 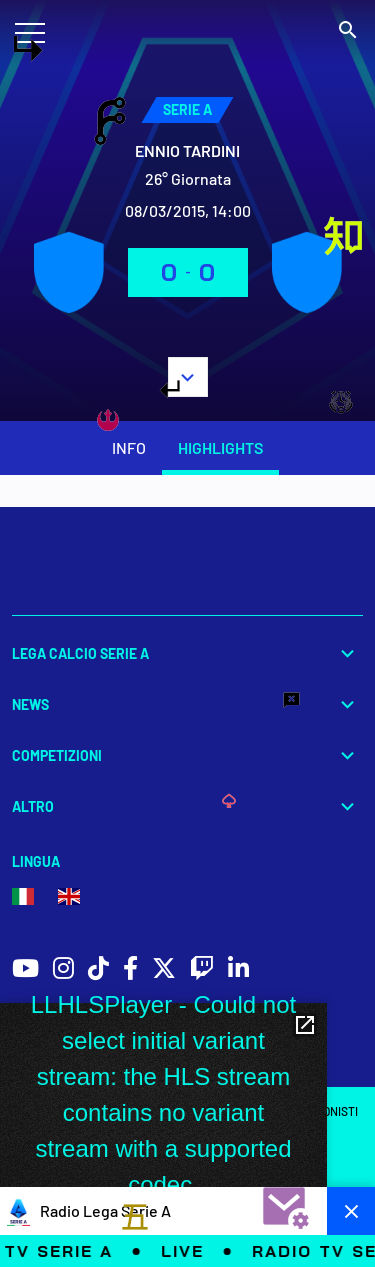 I want to click on return to previous line or submit input, so click(x=171, y=389).